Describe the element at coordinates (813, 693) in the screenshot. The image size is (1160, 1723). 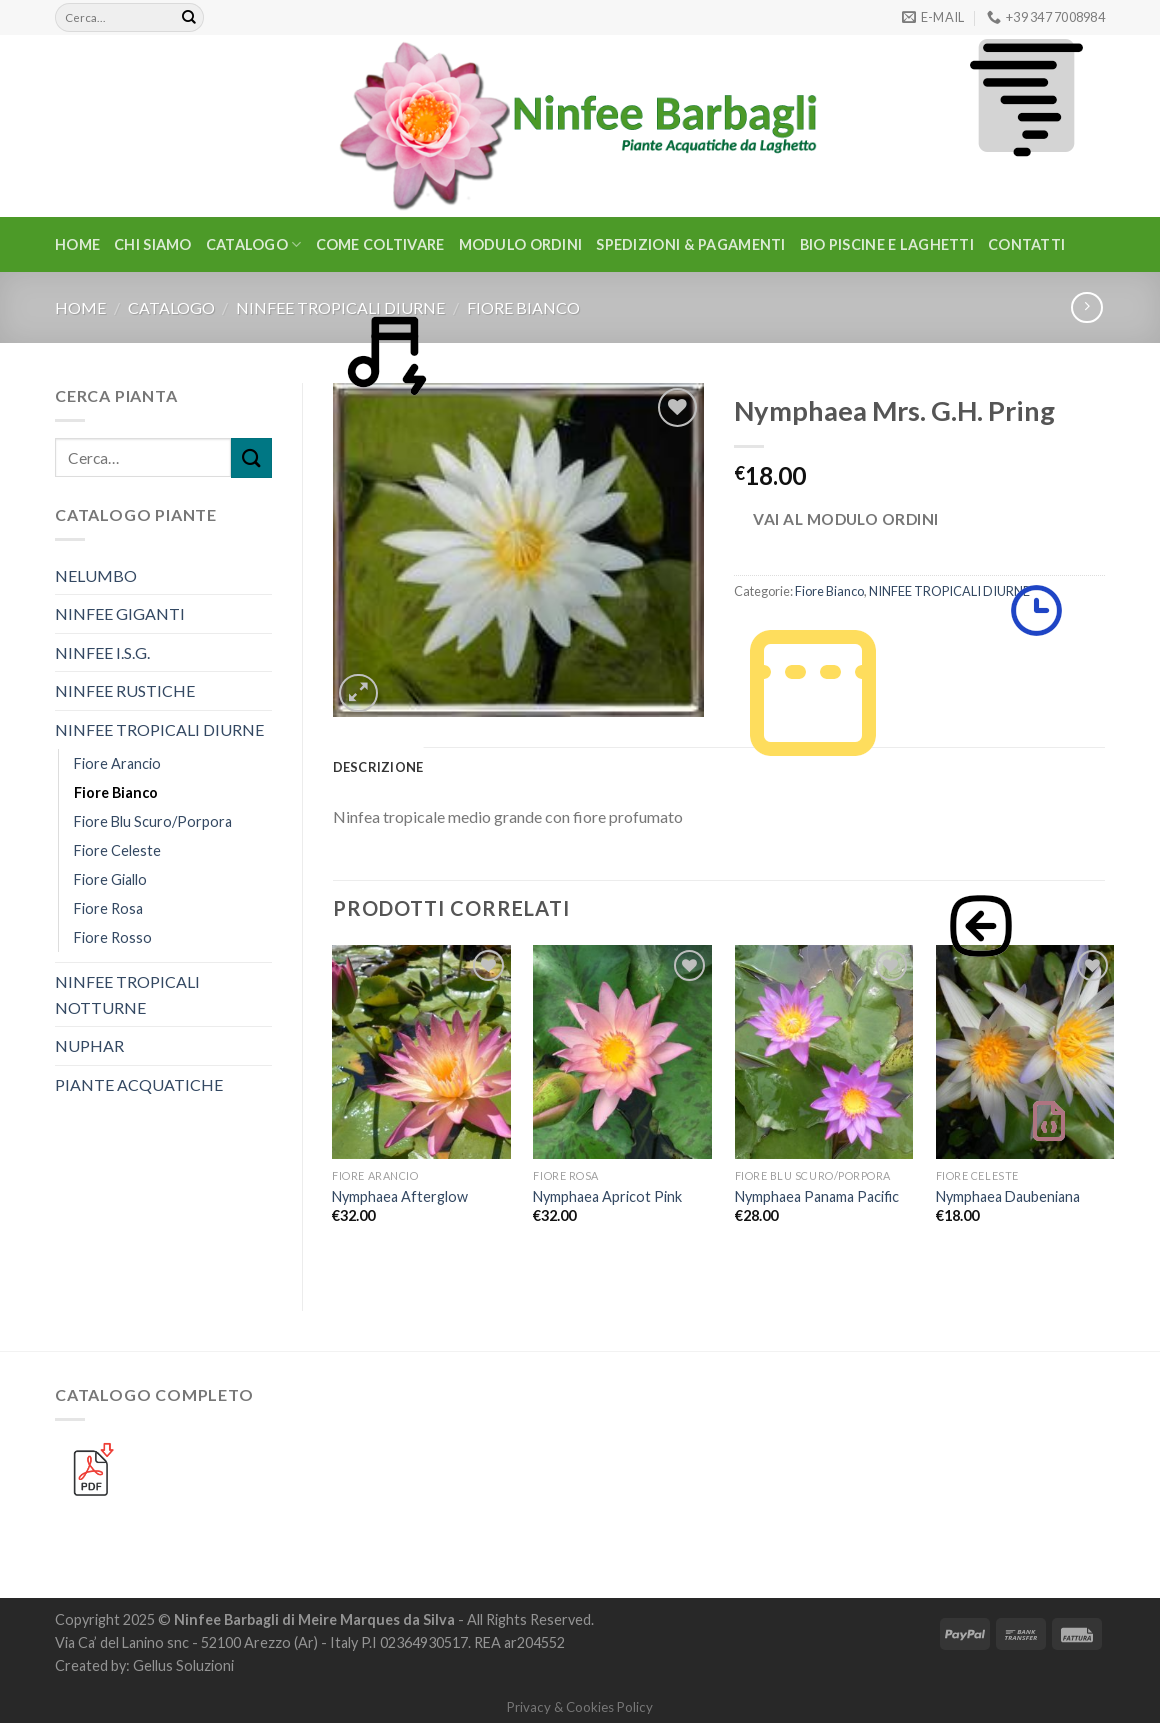
I see `toggle navbar visibility off` at that location.